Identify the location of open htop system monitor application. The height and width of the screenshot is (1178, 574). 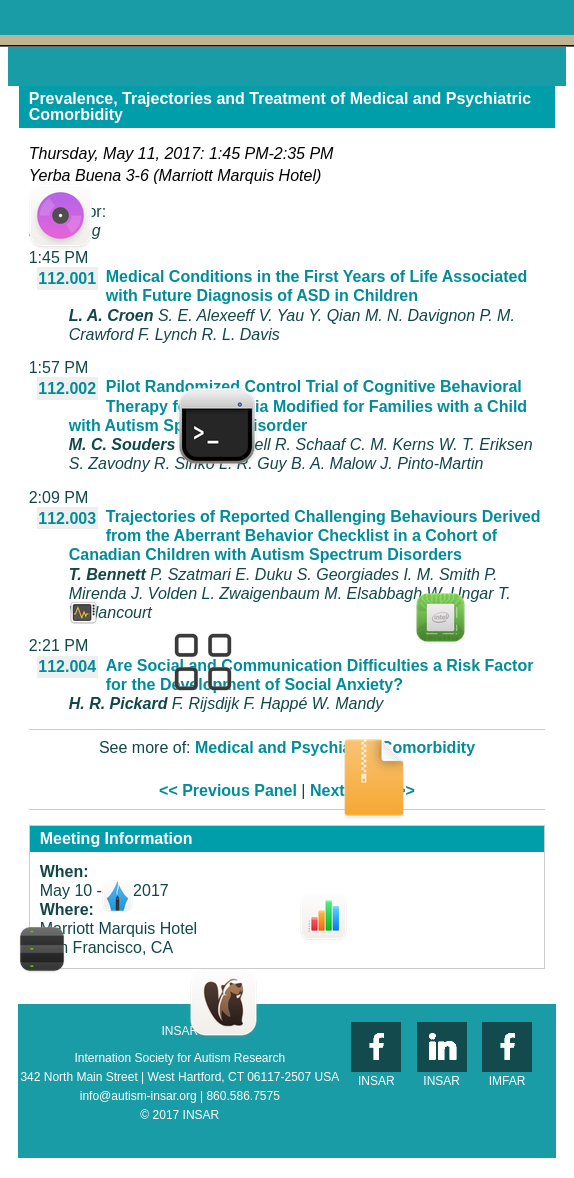
(83, 612).